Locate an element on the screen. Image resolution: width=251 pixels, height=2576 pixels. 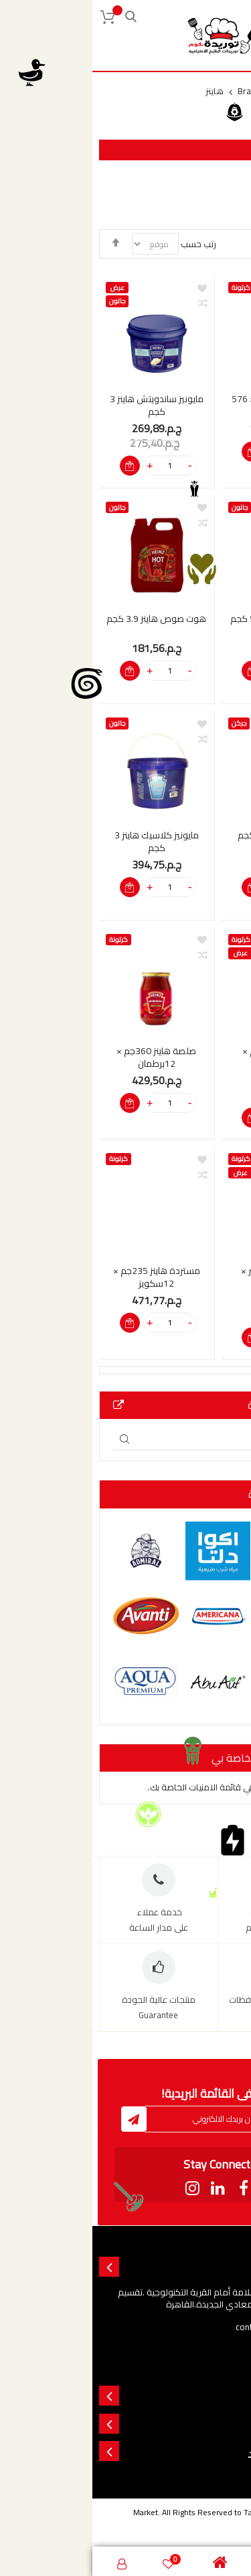
decorative duck icon for game interface is located at coordinates (31, 72).